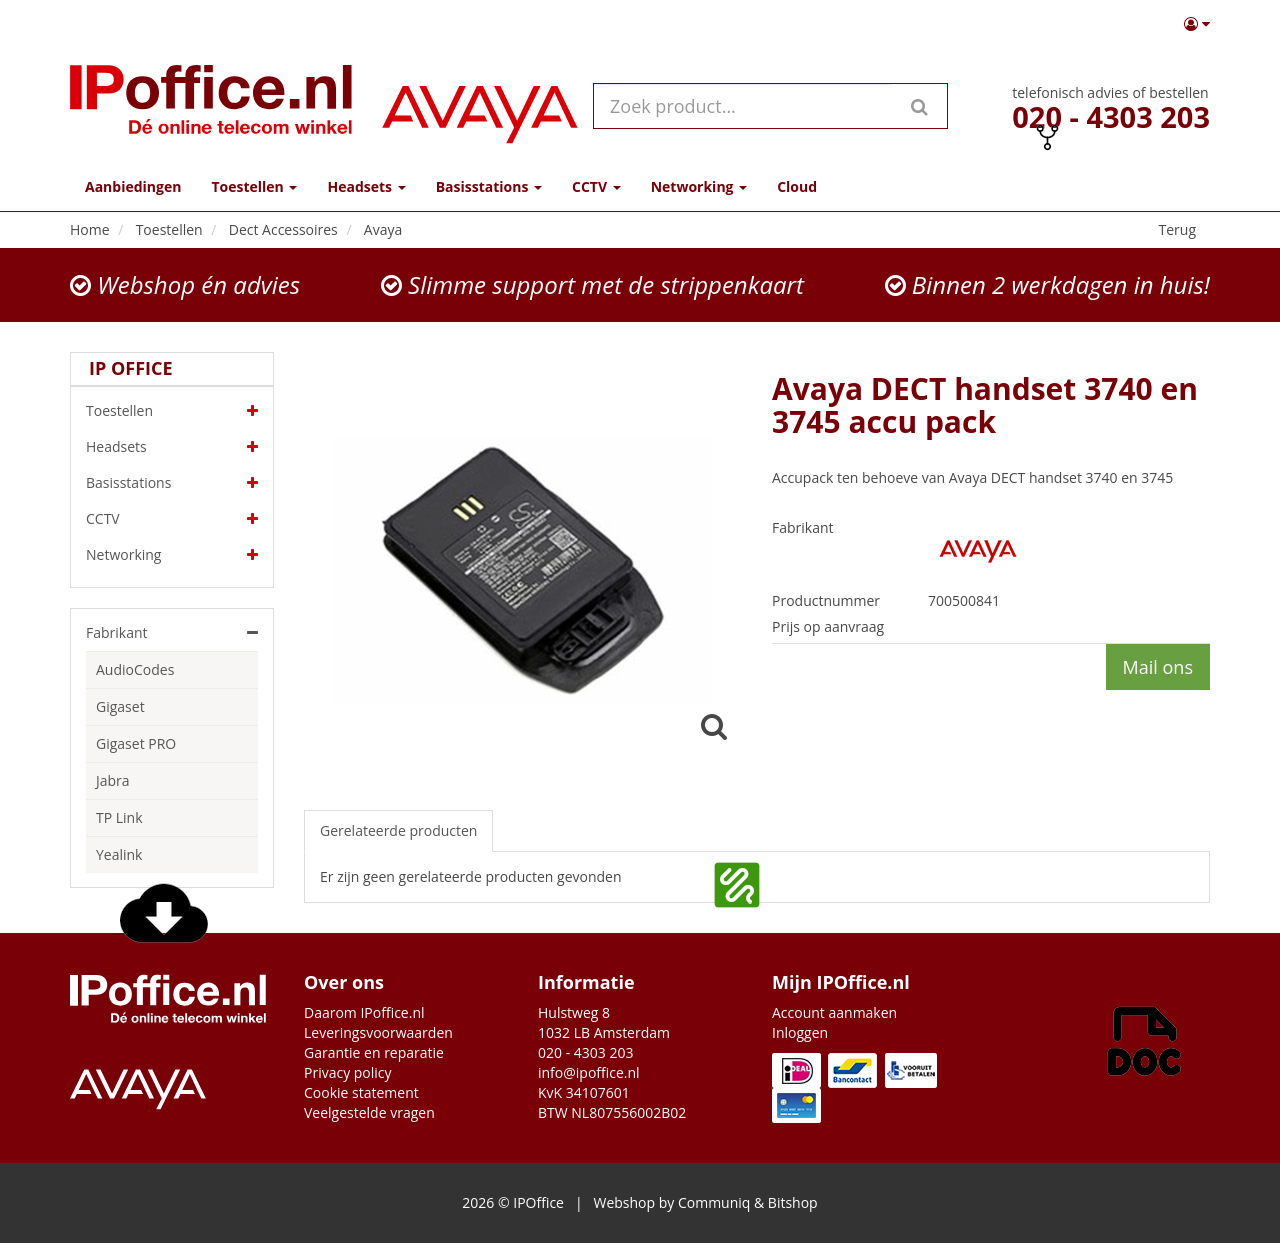  What do you see at coordinates (164, 913) in the screenshot?
I see `download file from cloud storage` at bounding box center [164, 913].